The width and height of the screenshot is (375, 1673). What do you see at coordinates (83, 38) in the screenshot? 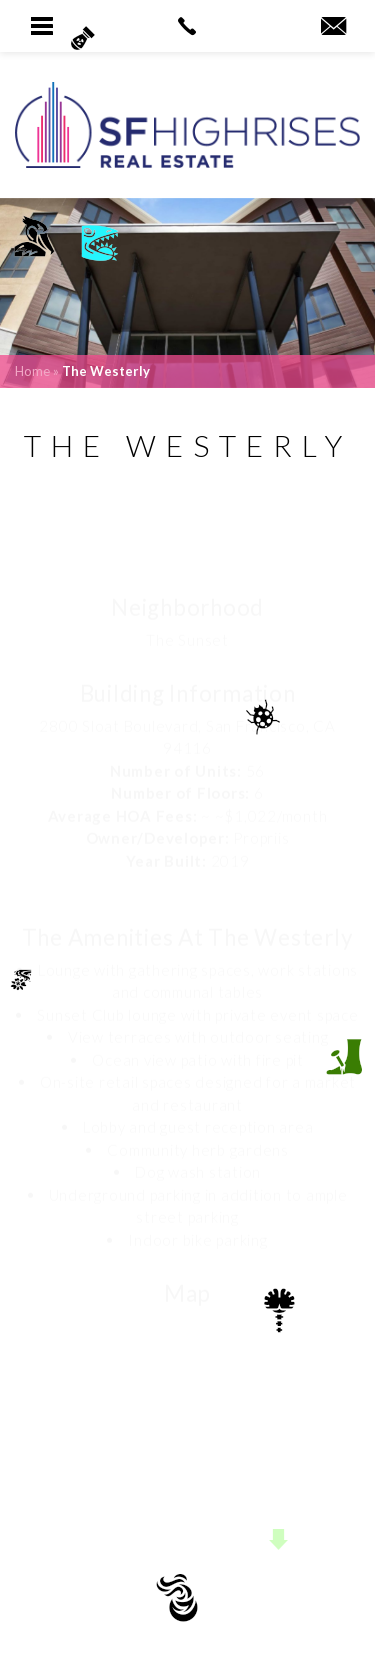
I see `nuclear bomb or atomic weapon icon` at bounding box center [83, 38].